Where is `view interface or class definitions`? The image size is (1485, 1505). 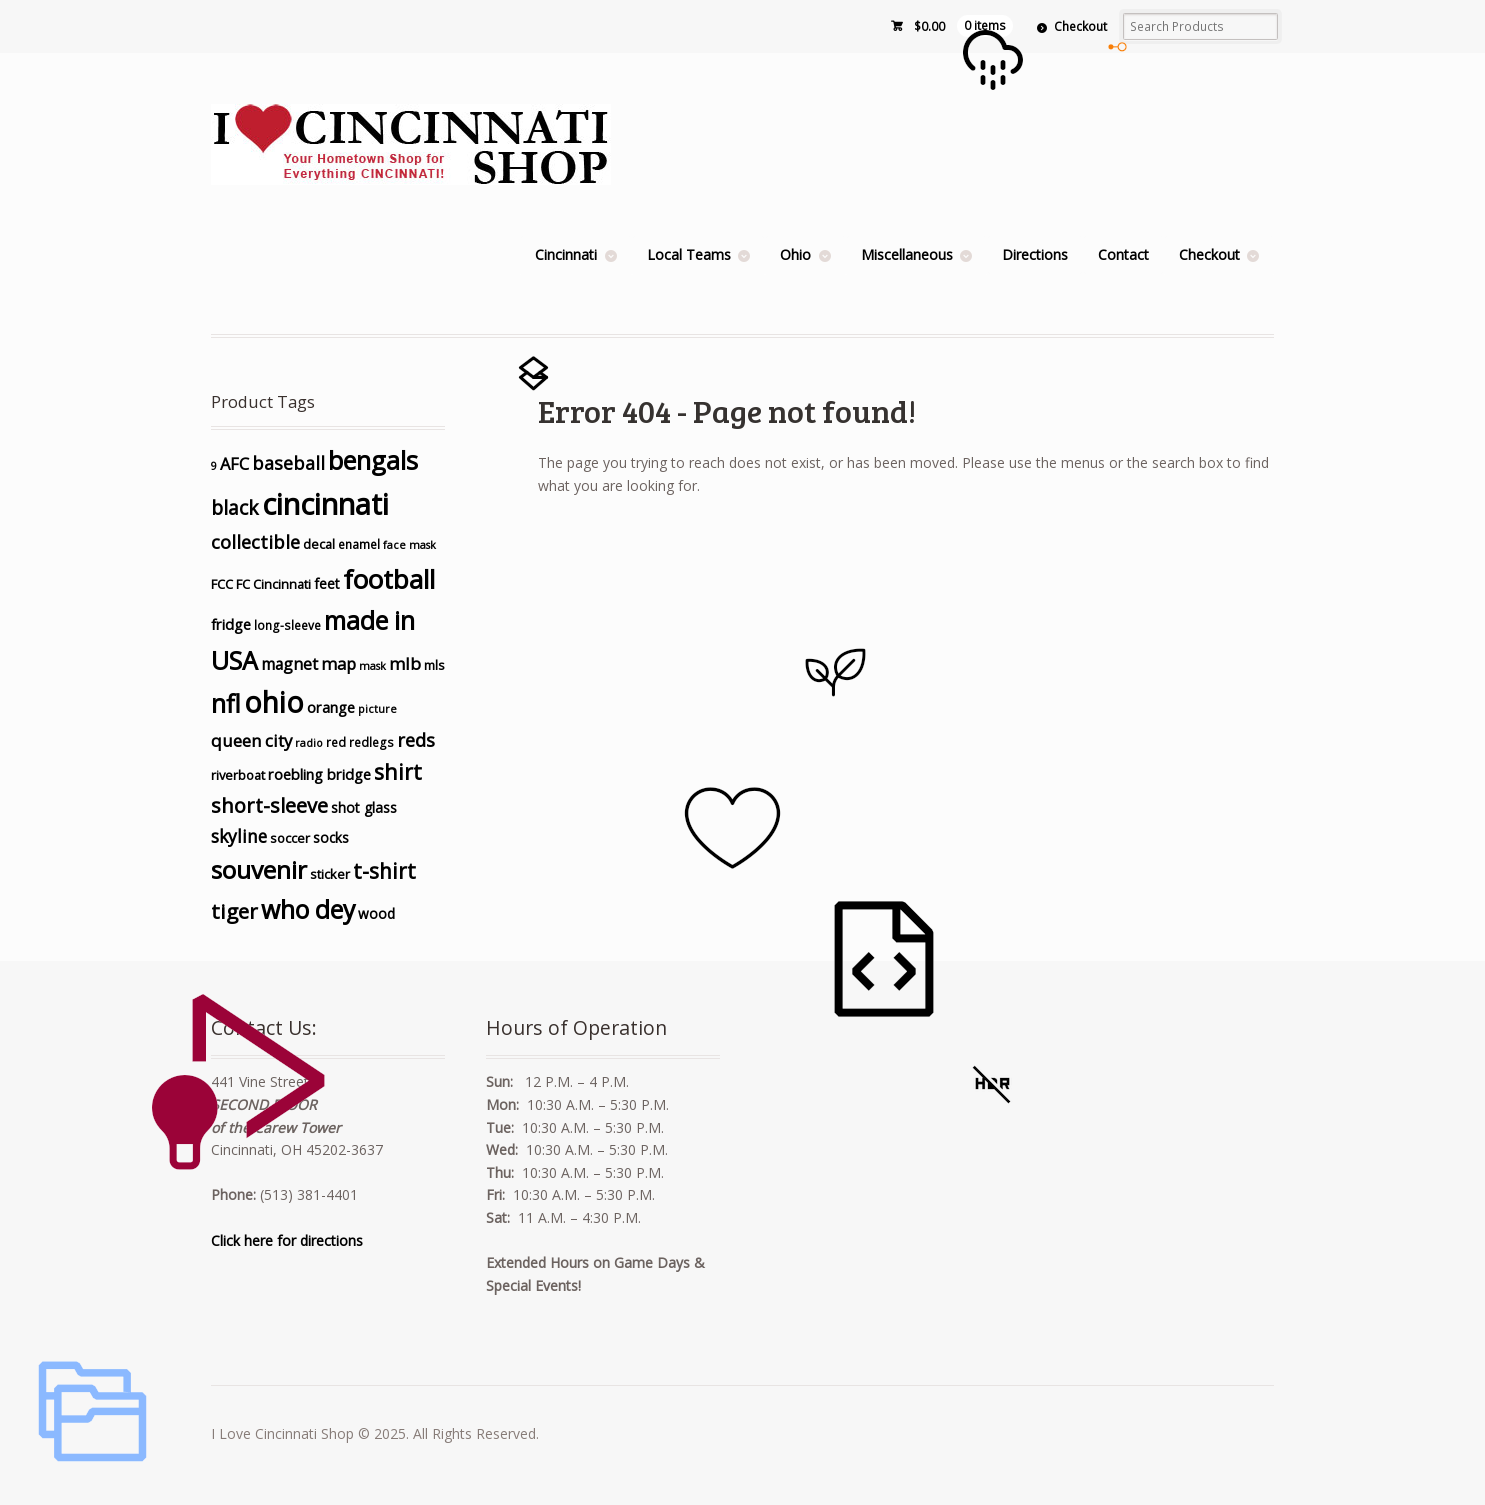 view interface or class definitions is located at coordinates (1117, 47).